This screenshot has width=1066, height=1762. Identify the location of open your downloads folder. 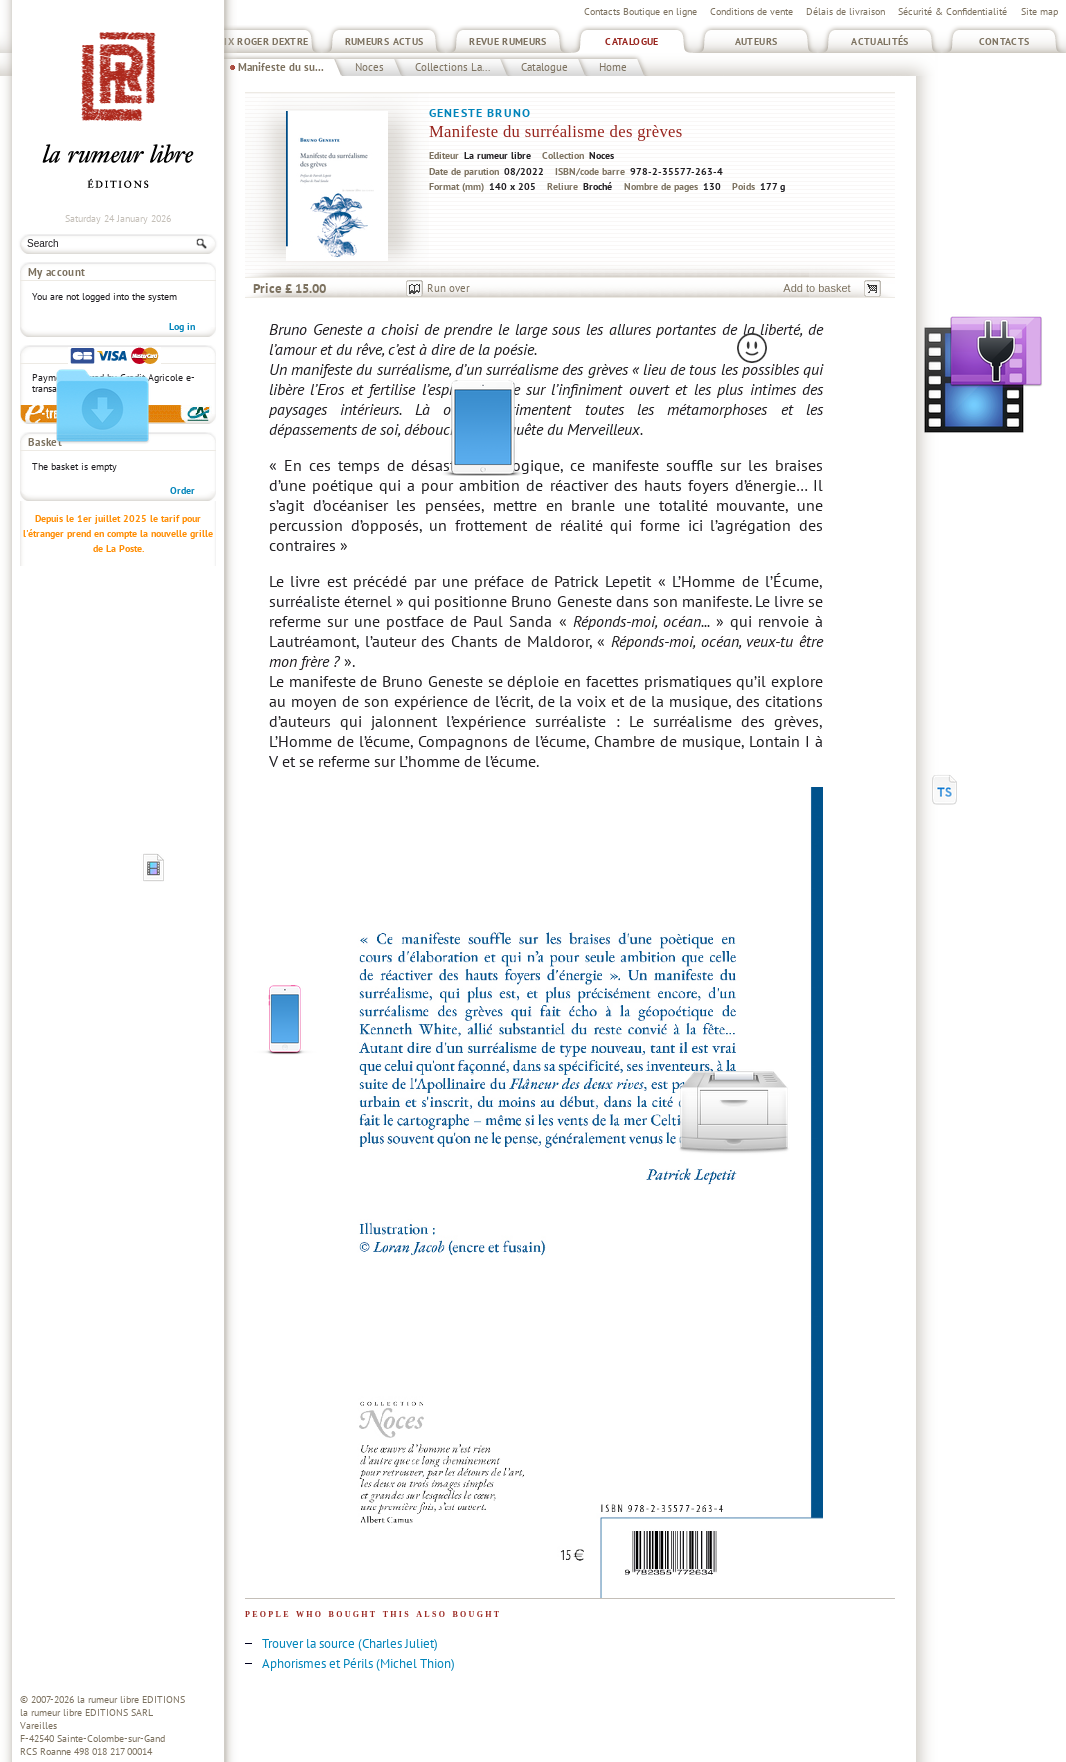
(102, 405).